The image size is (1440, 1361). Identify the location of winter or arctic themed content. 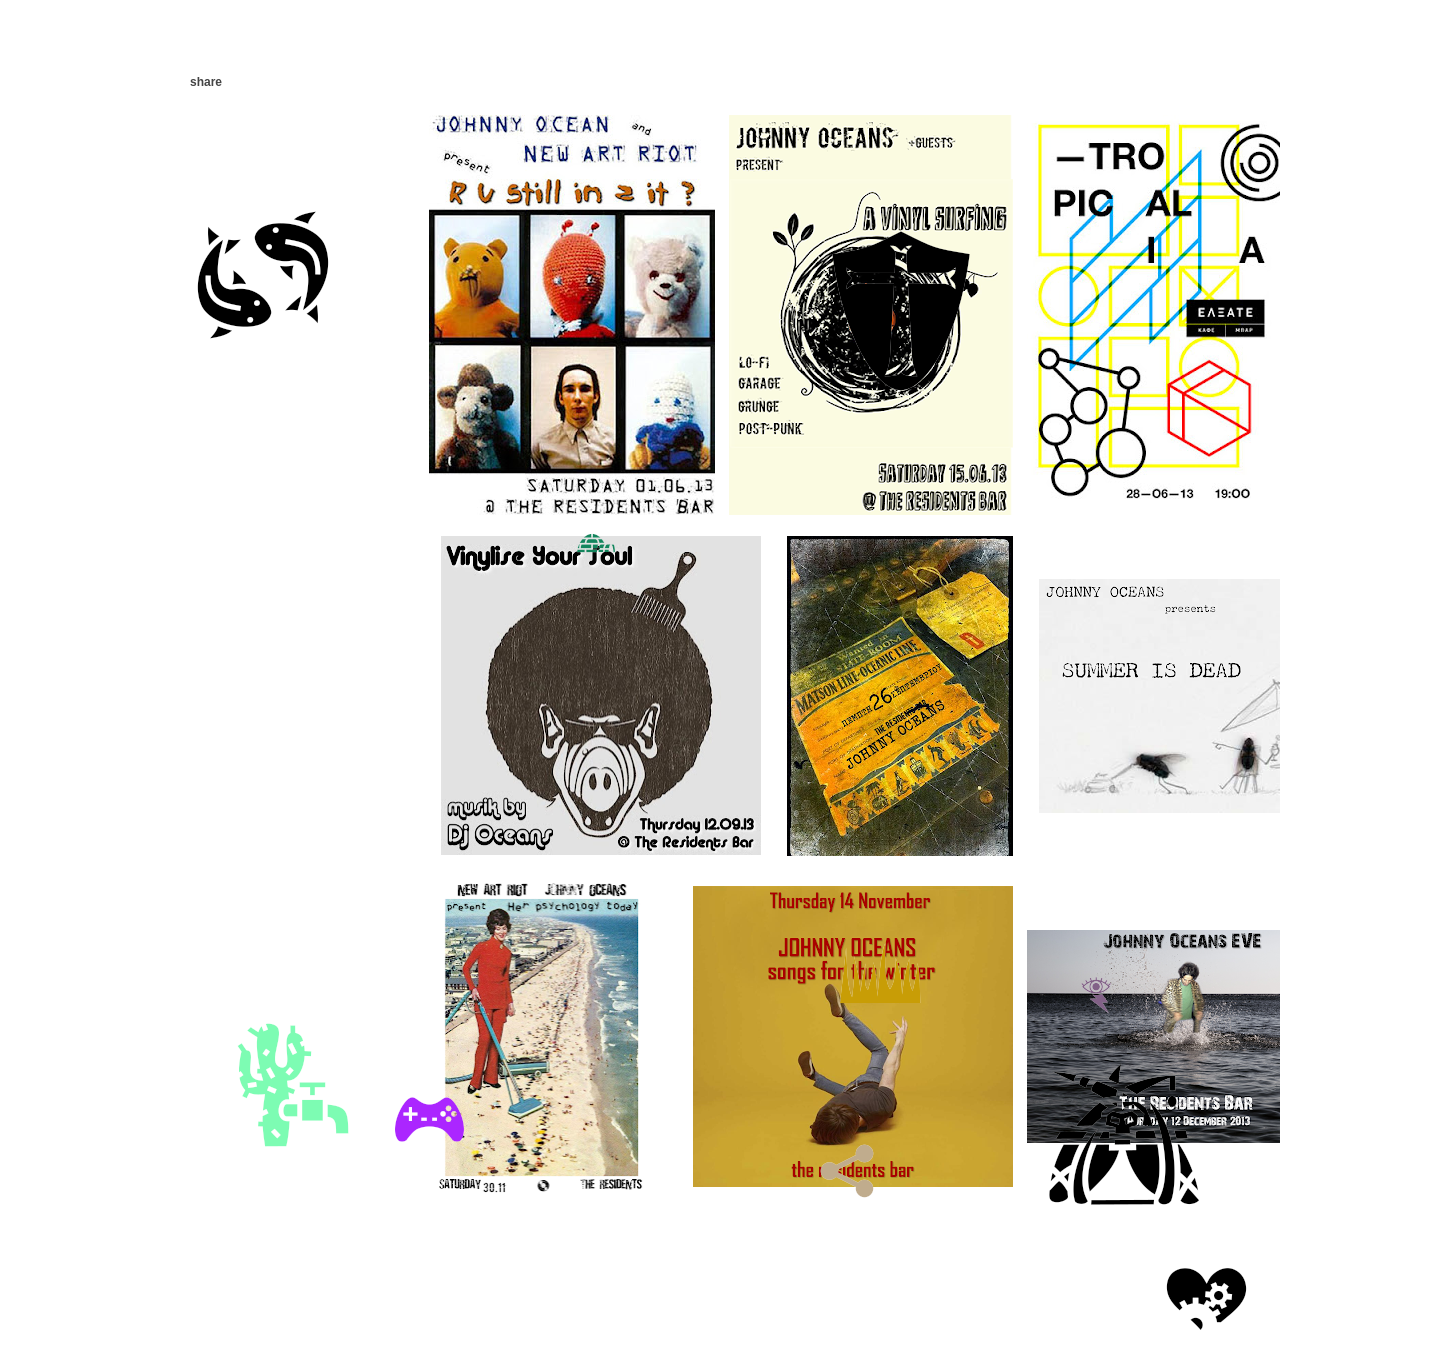
(596, 543).